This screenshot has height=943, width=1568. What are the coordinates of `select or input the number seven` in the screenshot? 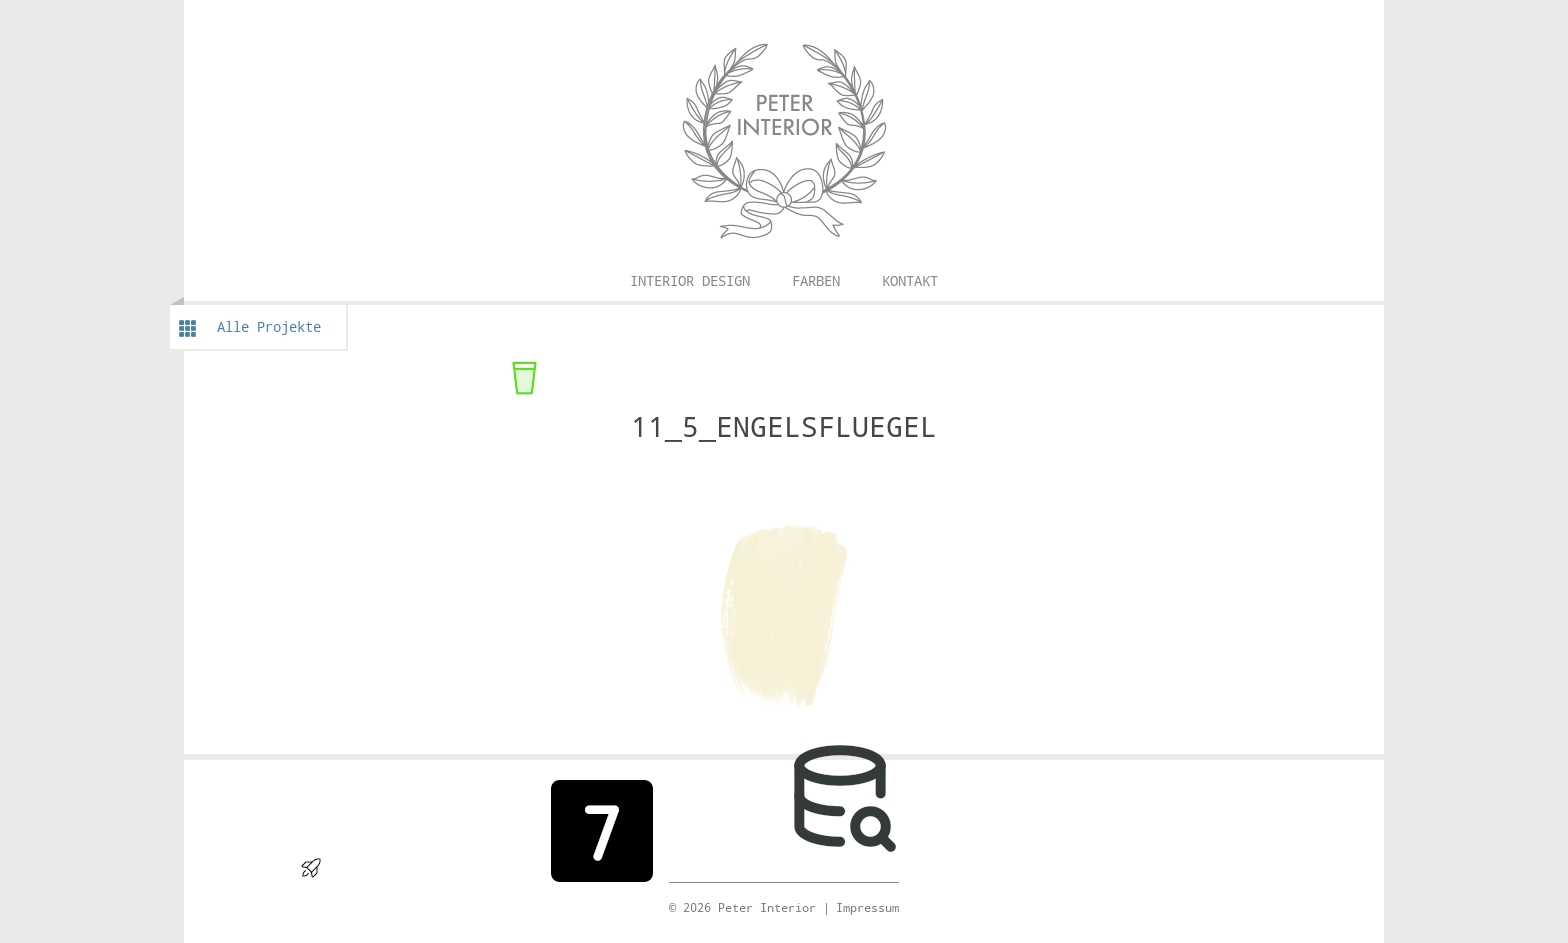 It's located at (602, 831).